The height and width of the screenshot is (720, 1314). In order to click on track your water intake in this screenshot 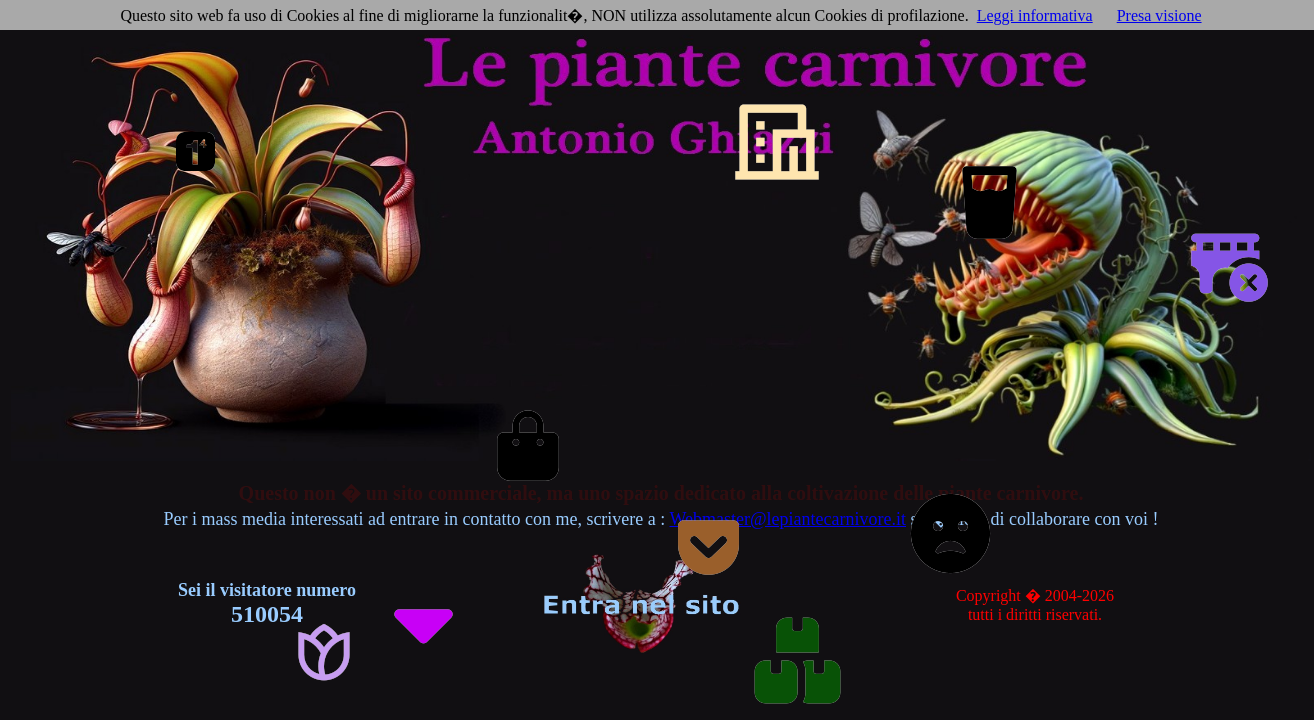, I will do `click(989, 202)`.